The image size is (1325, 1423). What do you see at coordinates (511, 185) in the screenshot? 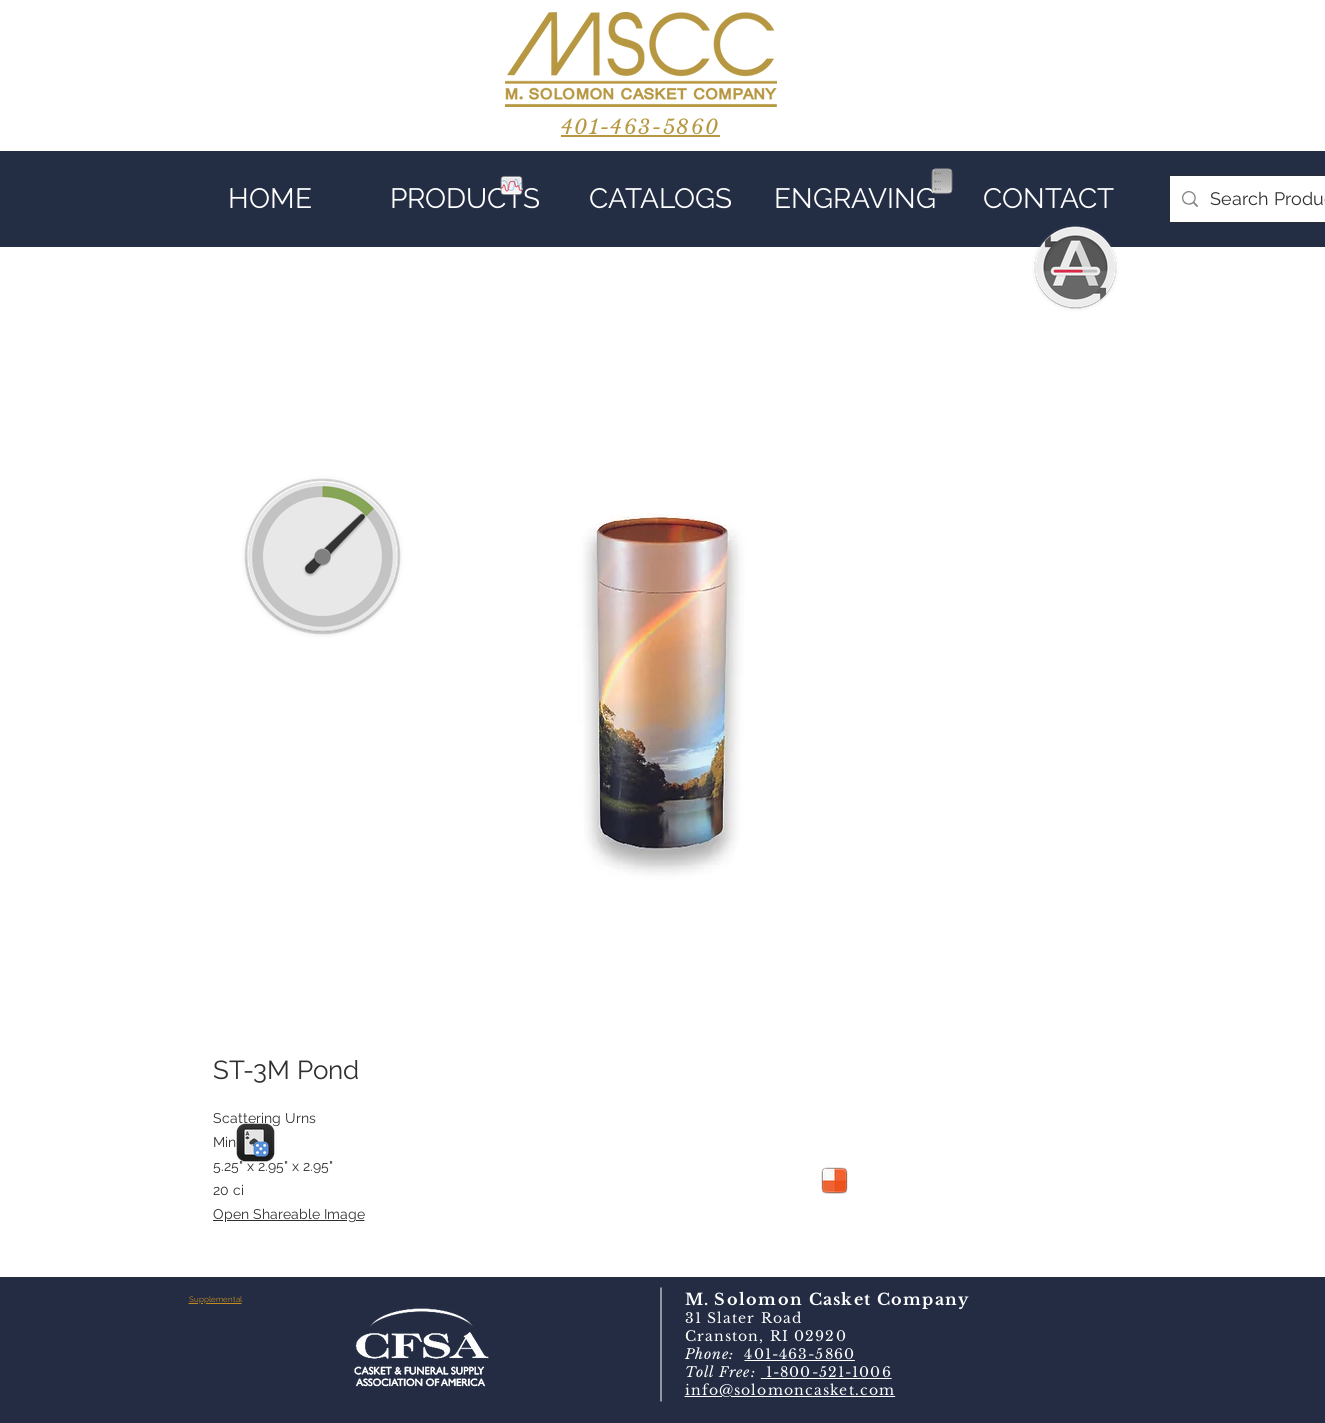
I see `view power usage statistics and graphs` at bounding box center [511, 185].